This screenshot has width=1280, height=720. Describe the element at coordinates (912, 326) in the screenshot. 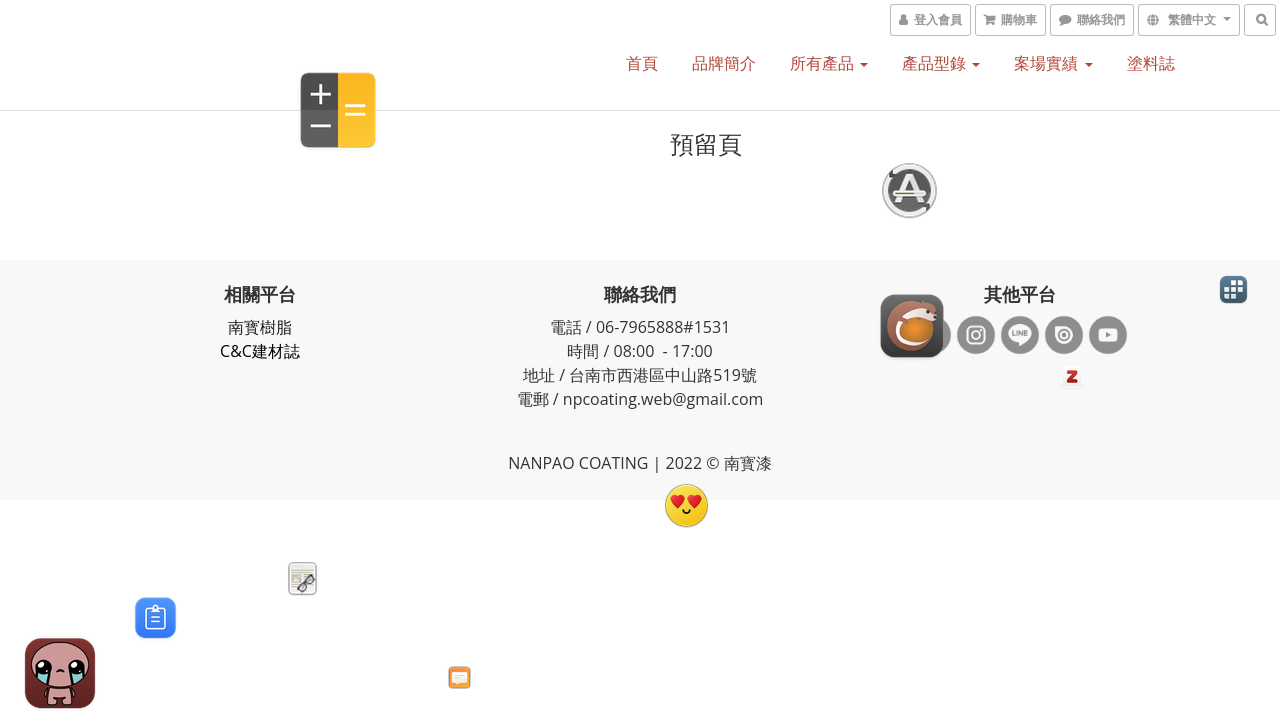

I see `open lutris gaming platform` at that location.